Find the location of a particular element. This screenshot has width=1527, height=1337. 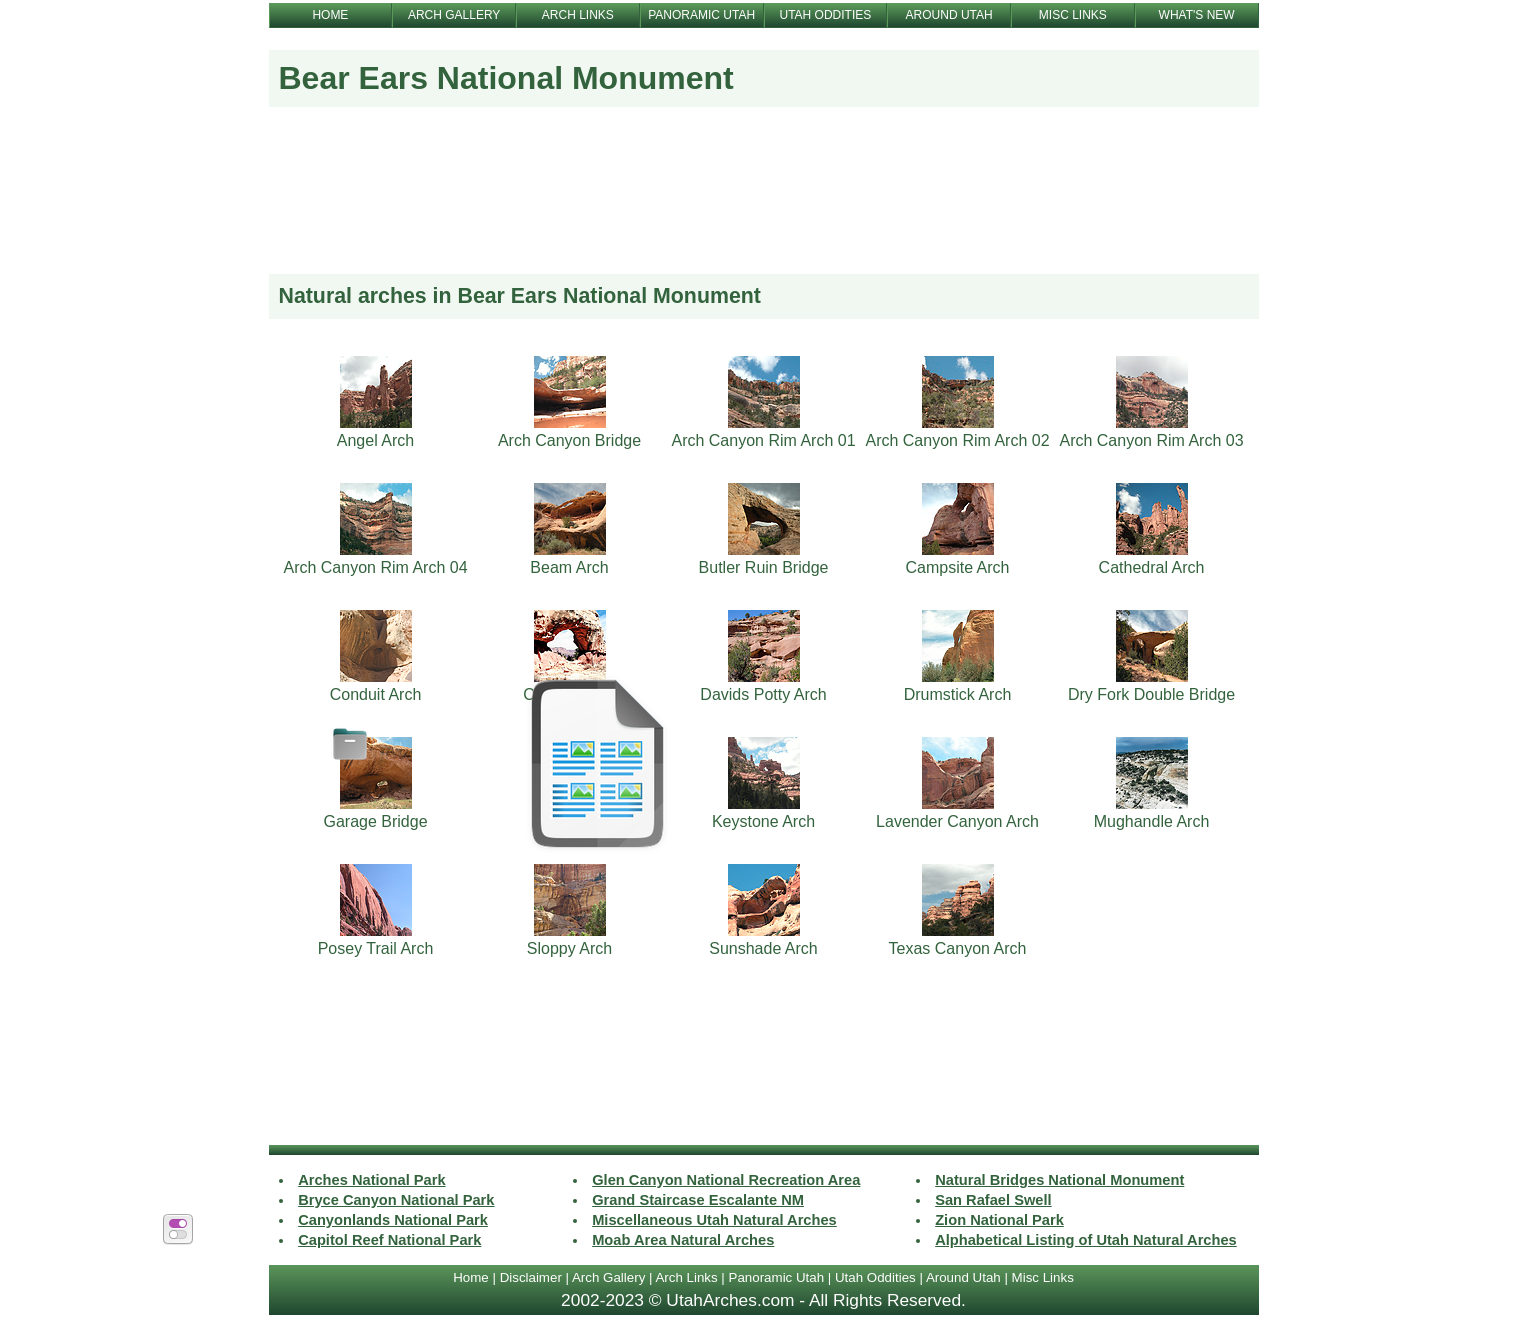

open the file manager is located at coordinates (350, 744).